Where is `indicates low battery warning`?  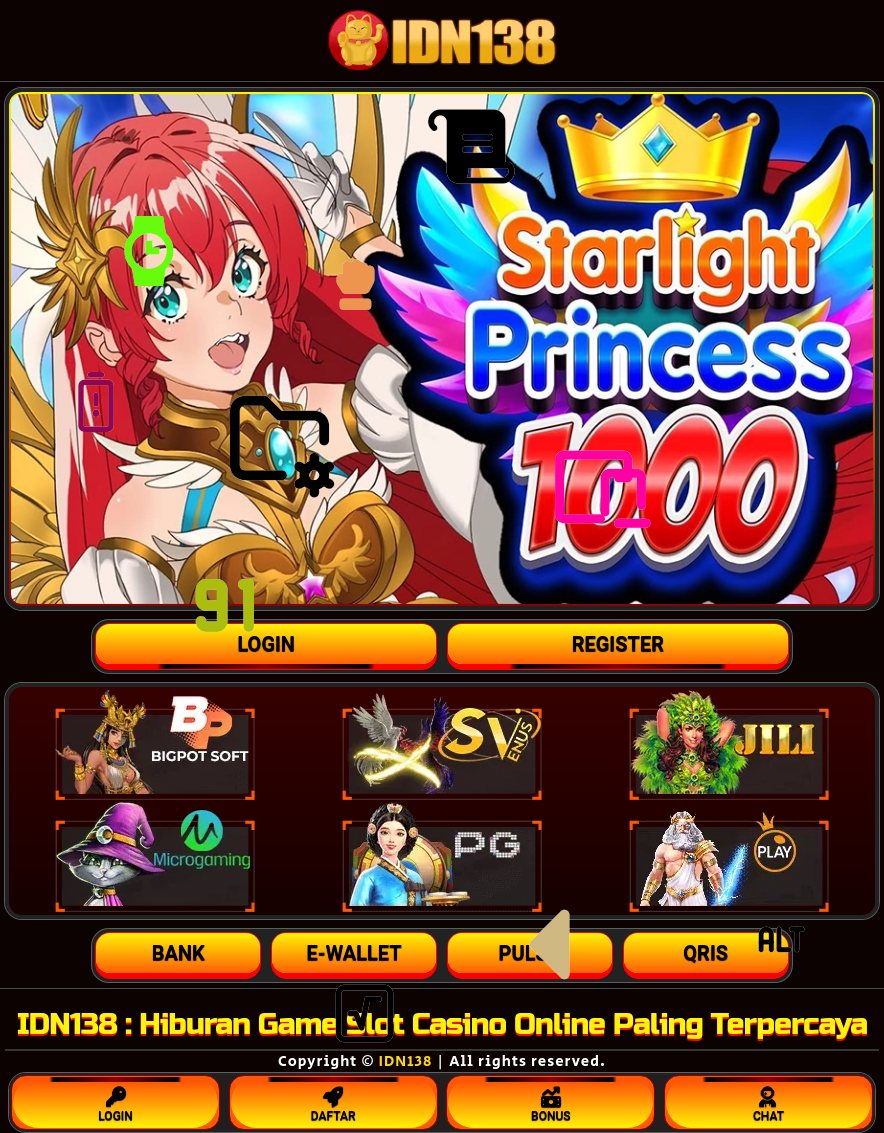
indicates low battery warning is located at coordinates (96, 402).